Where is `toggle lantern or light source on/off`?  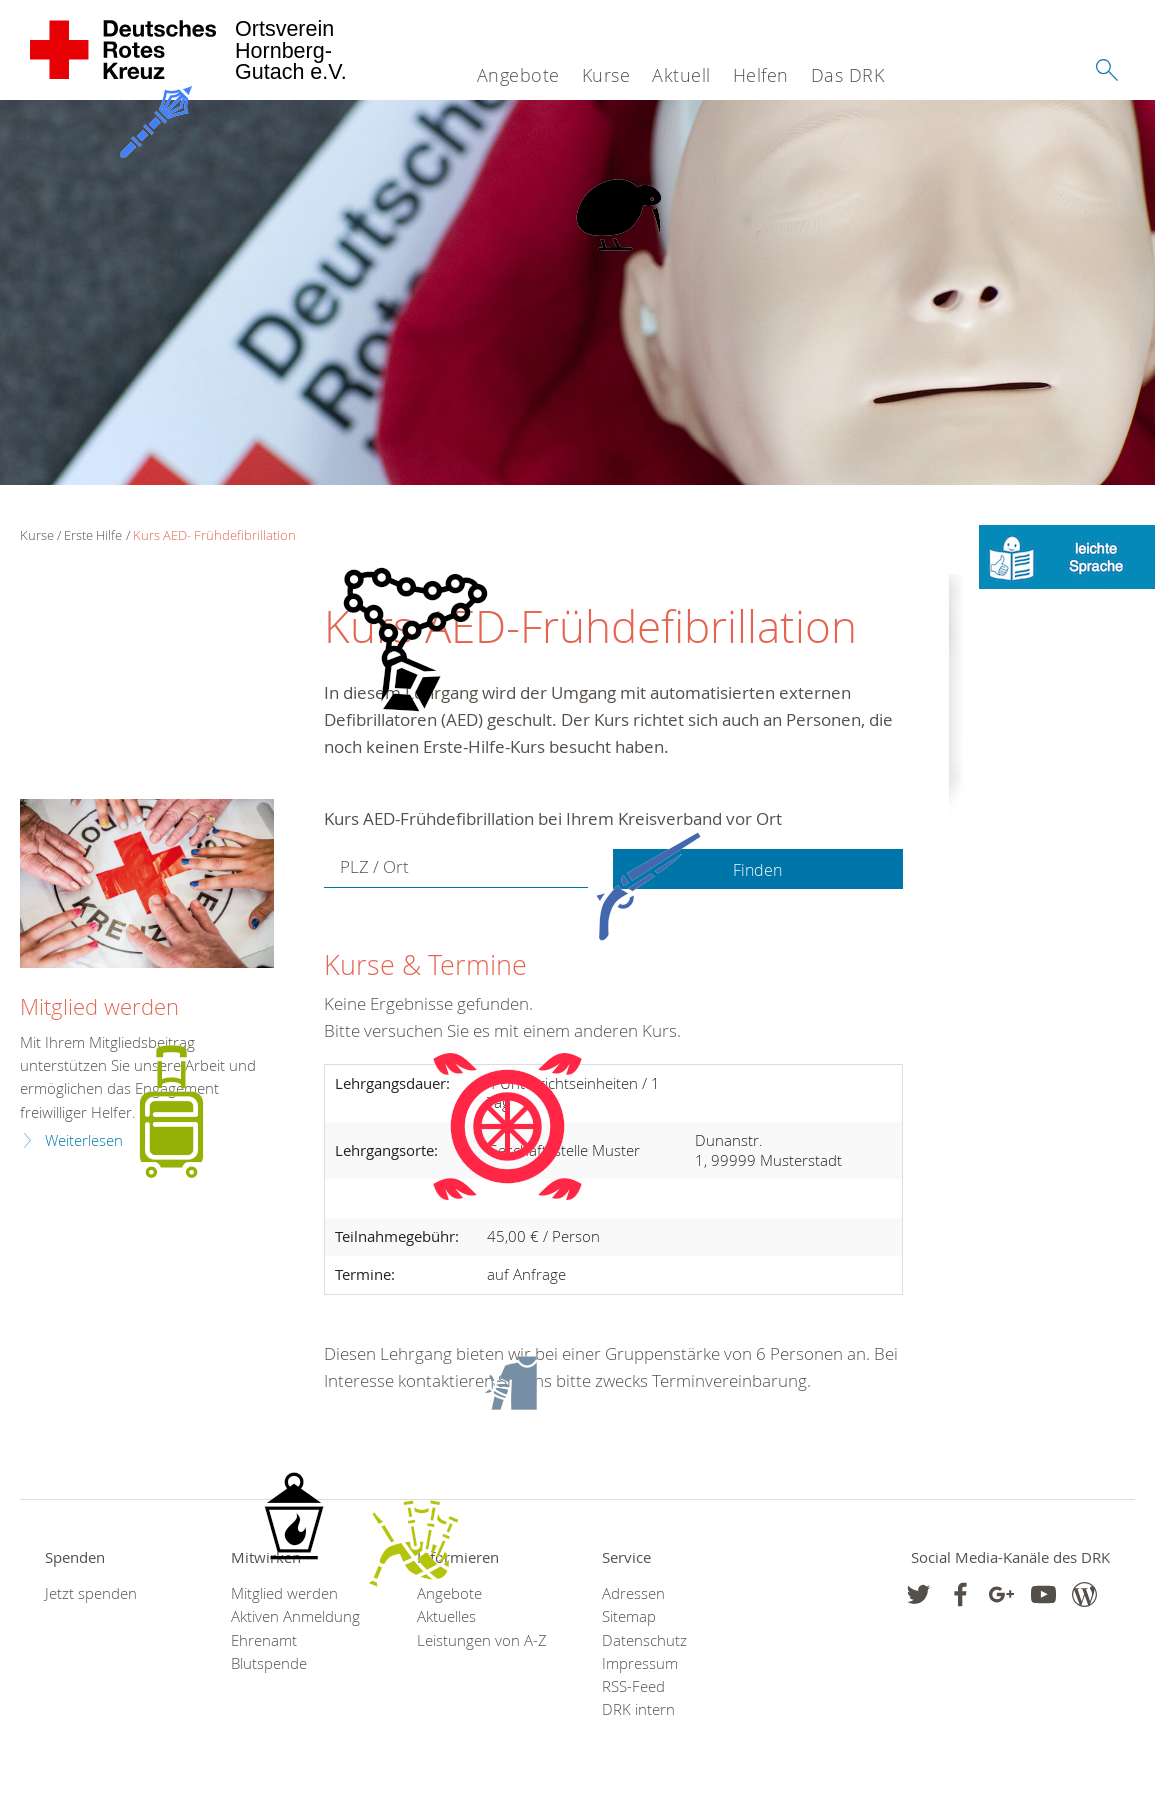 toggle lantern or light source on/off is located at coordinates (294, 1516).